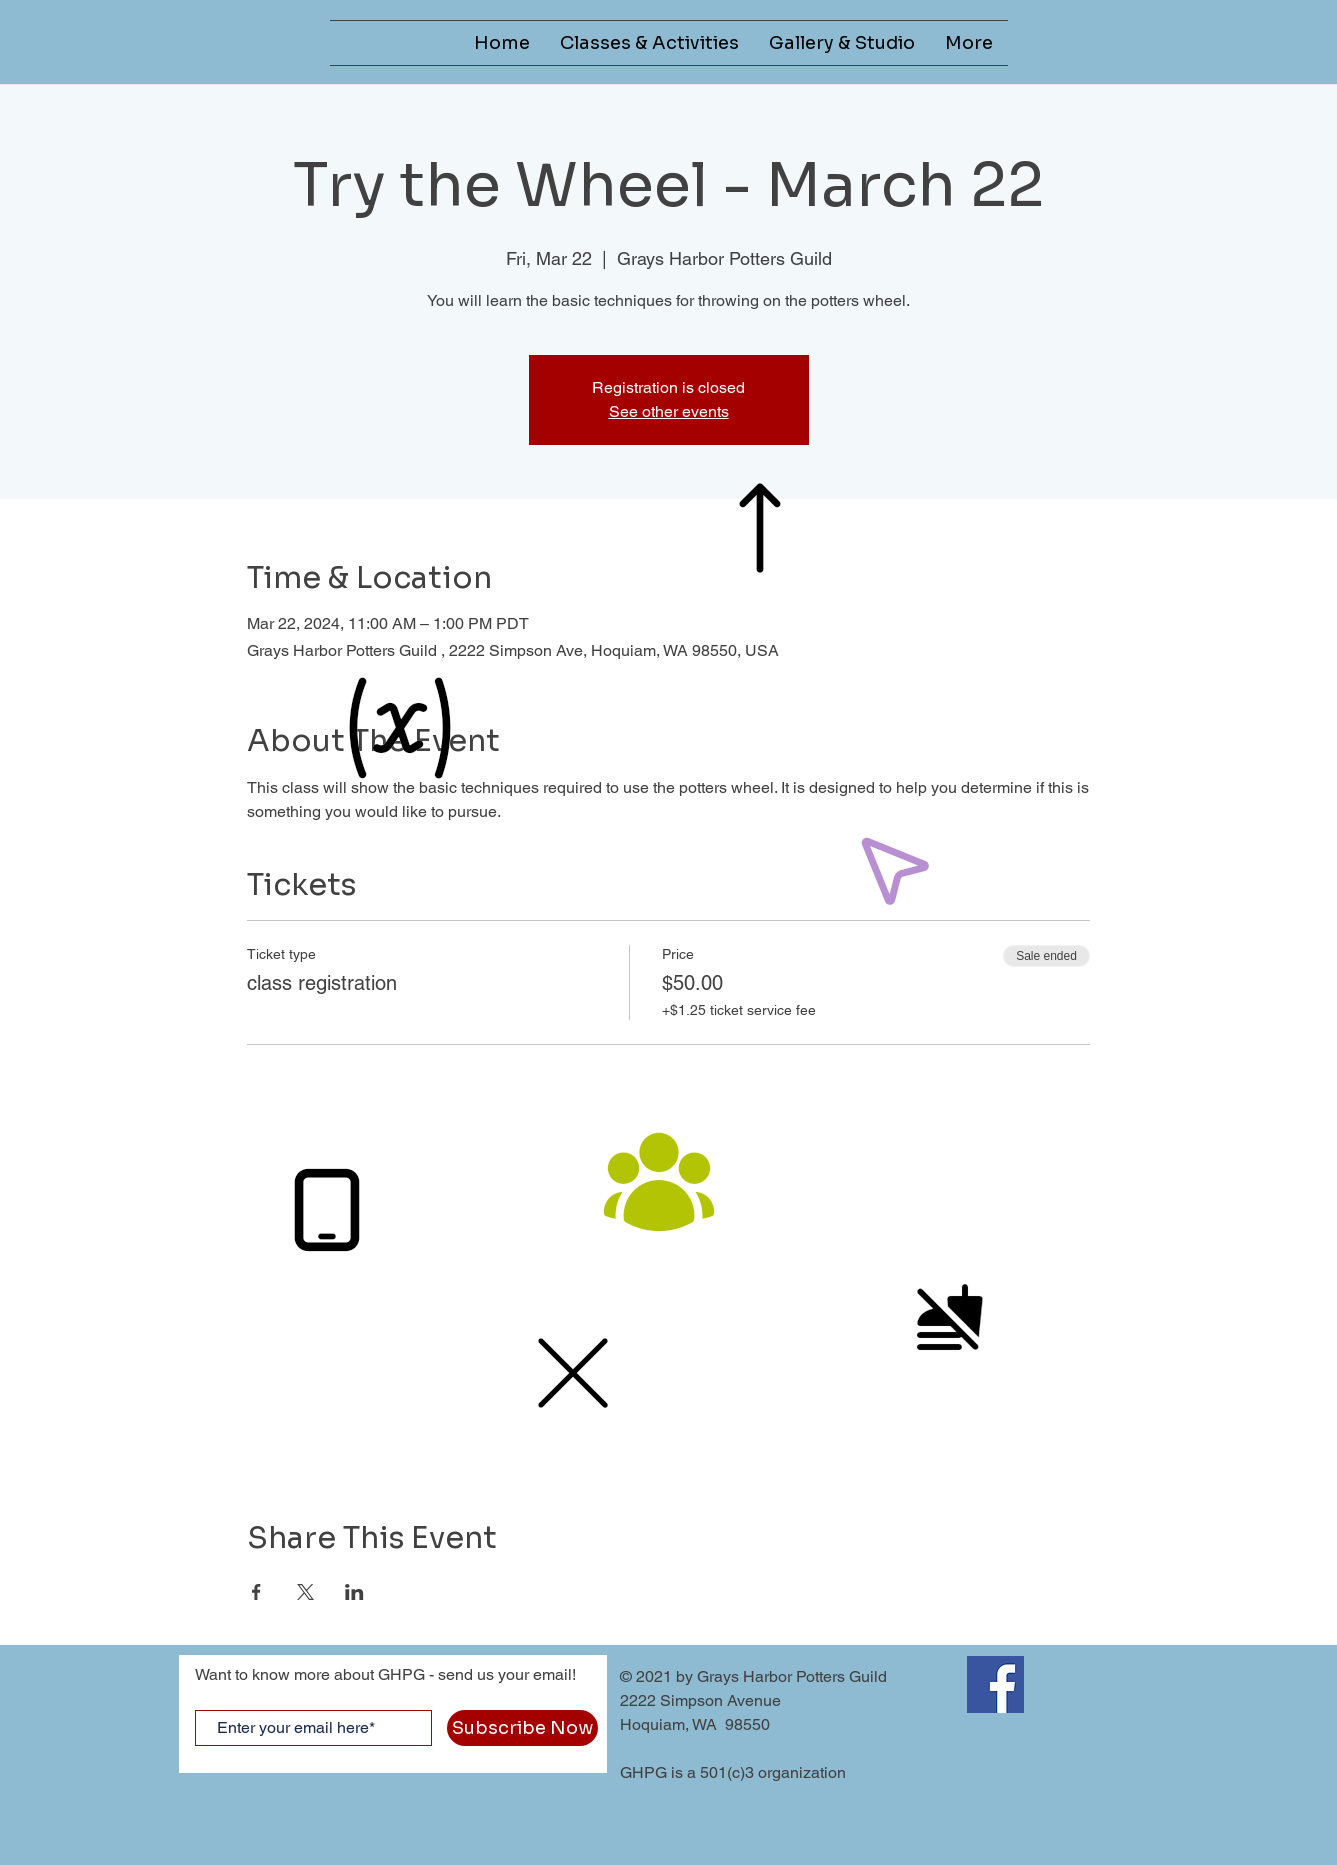 The image size is (1337, 1865). Describe the element at coordinates (327, 1210) in the screenshot. I see `switch to tablet view or layout` at that location.